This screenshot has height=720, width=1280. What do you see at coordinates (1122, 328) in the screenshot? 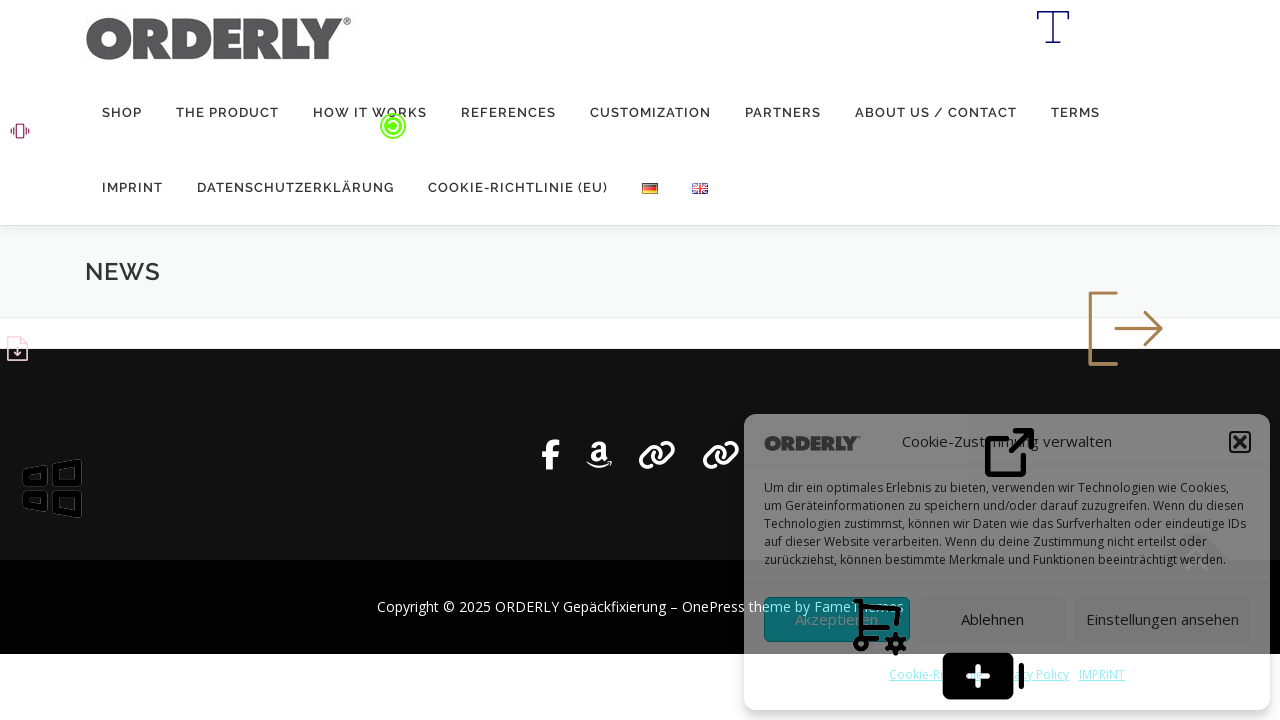
I see `sign out of your account` at bounding box center [1122, 328].